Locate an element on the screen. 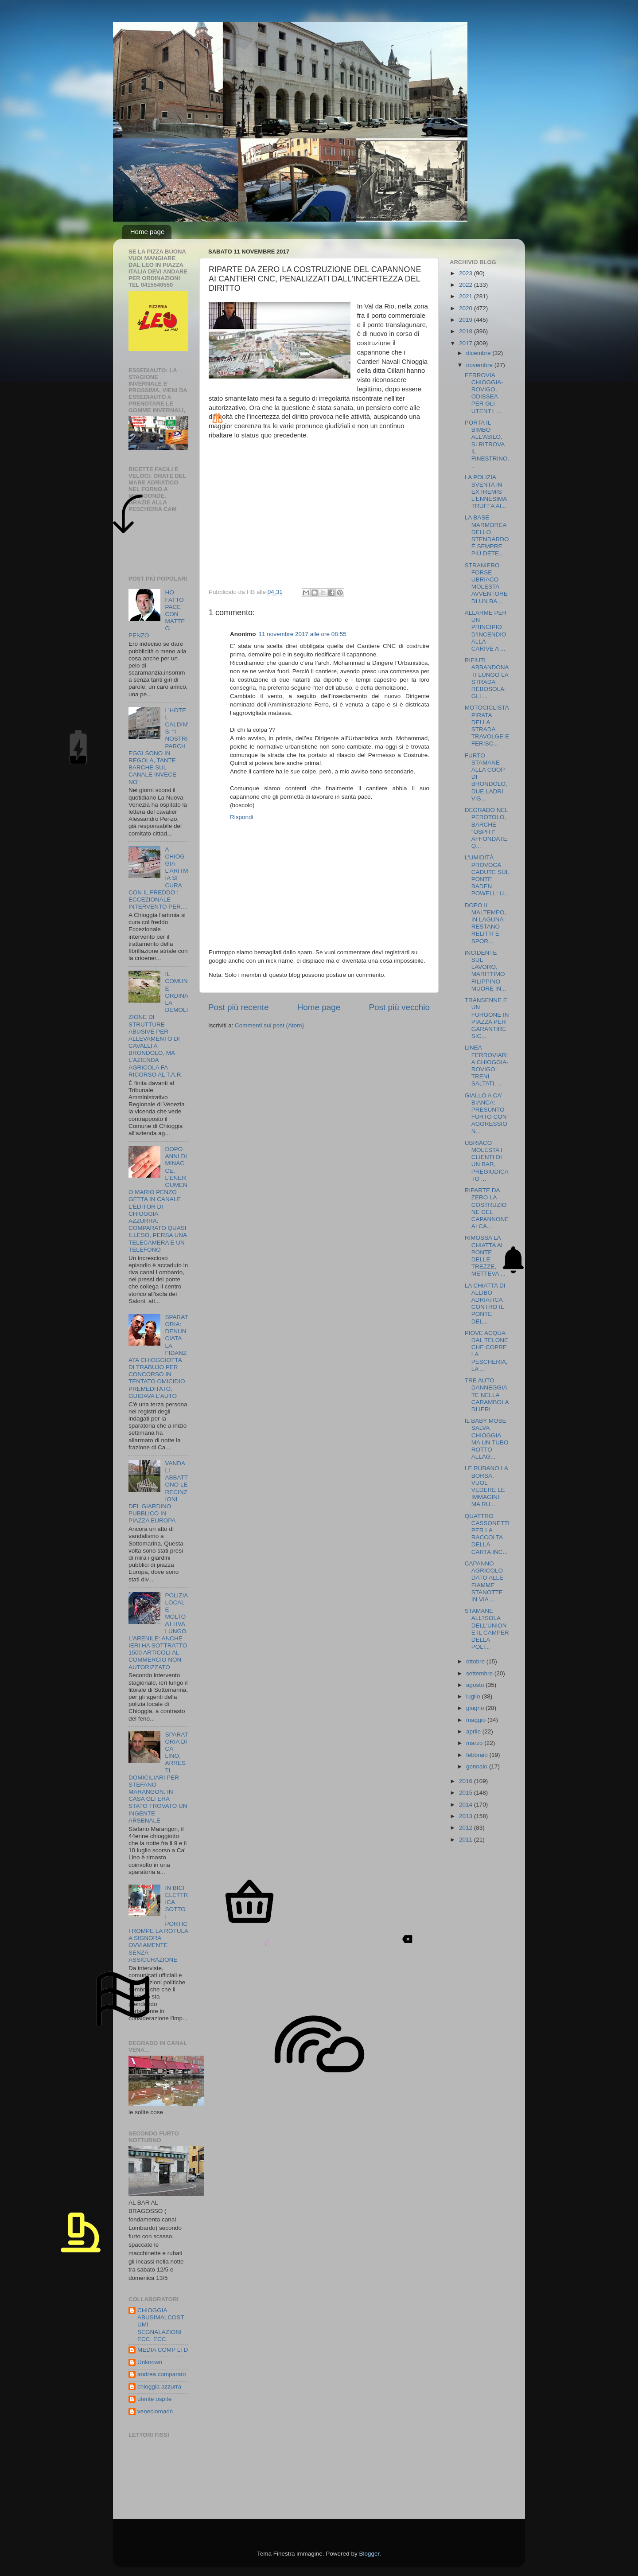 The width and height of the screenshot is (638, 2576). go back and down in navigation is located at coordinates (128, 514).